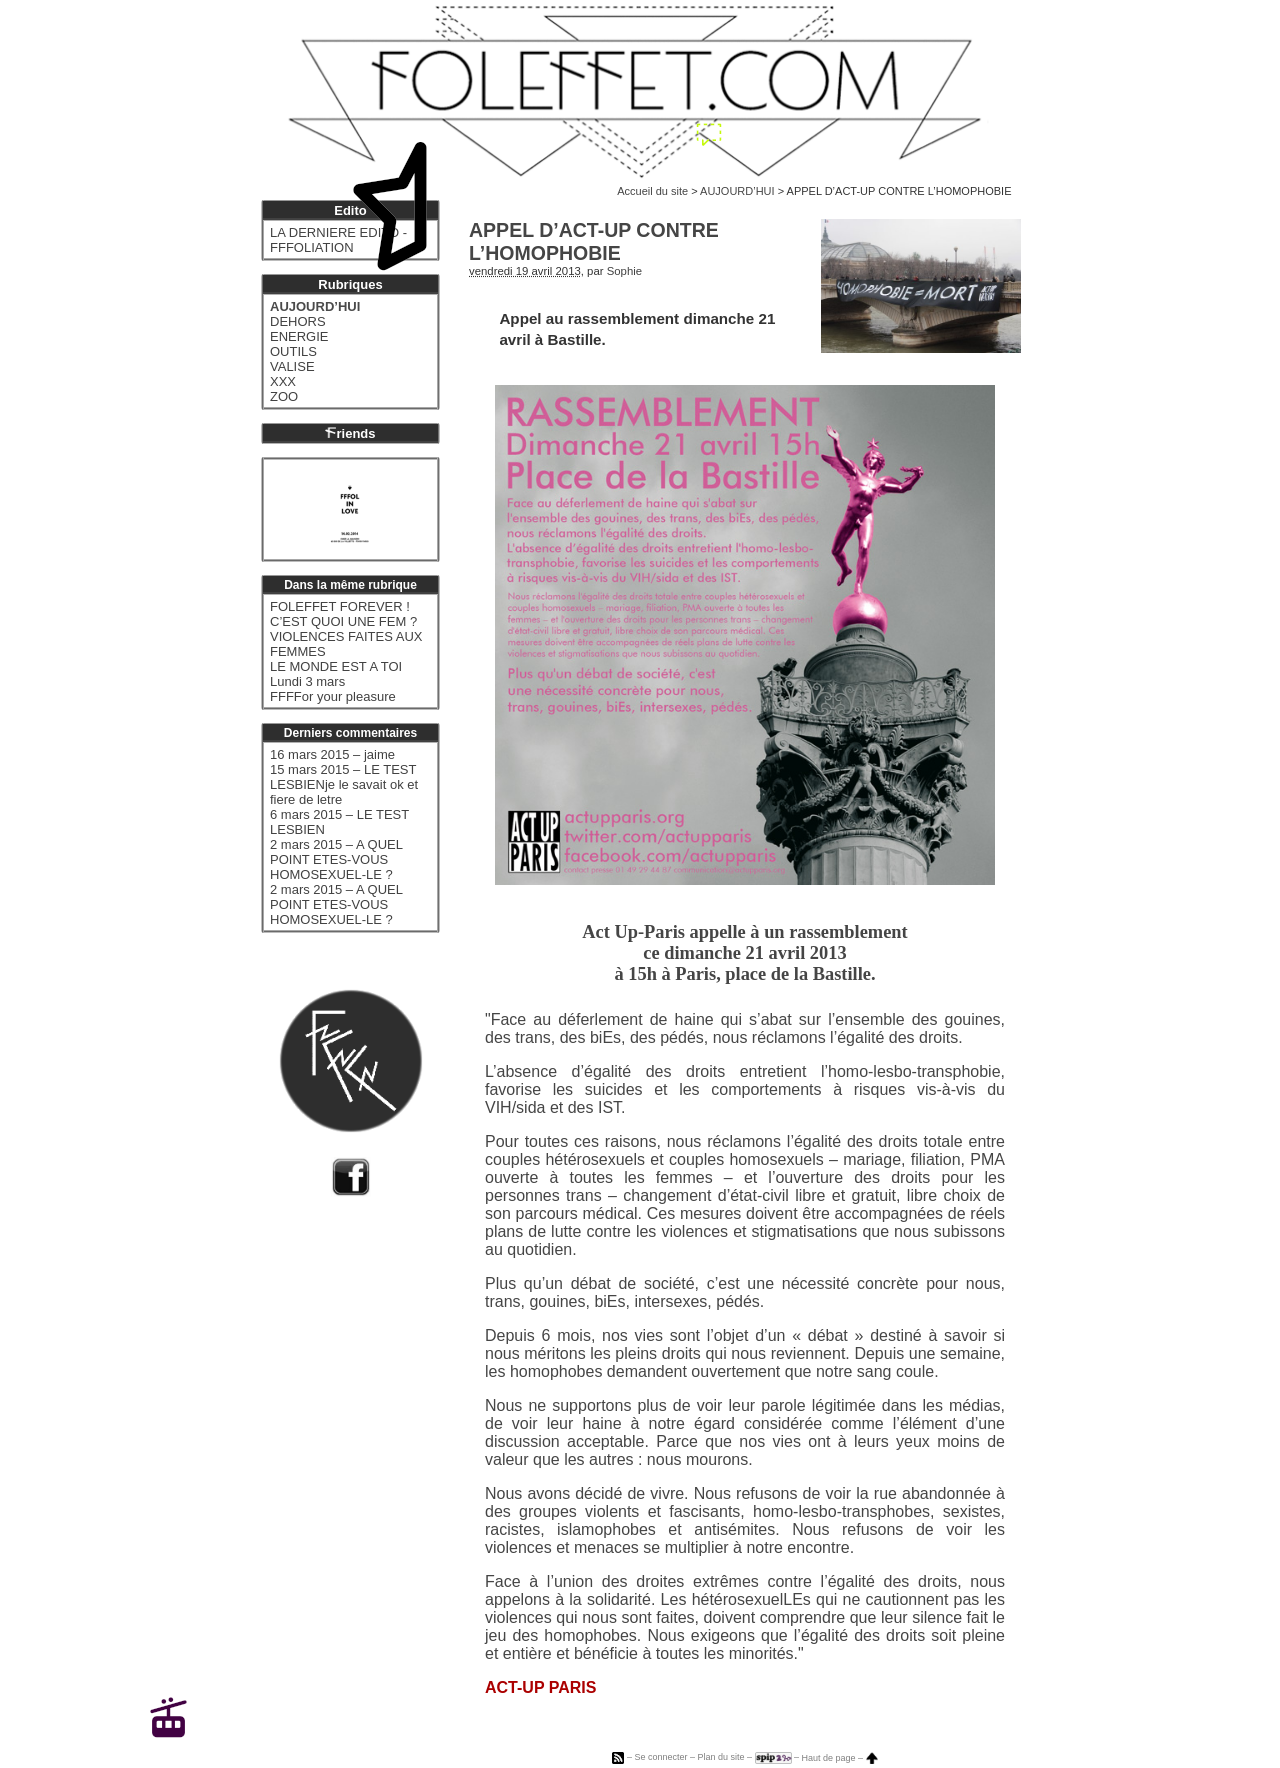 The image size is (1280, 1768). Describe the element at coordinates (168, 1718) in the screenshot. I see `access cable car or gondola transit information` at that location.